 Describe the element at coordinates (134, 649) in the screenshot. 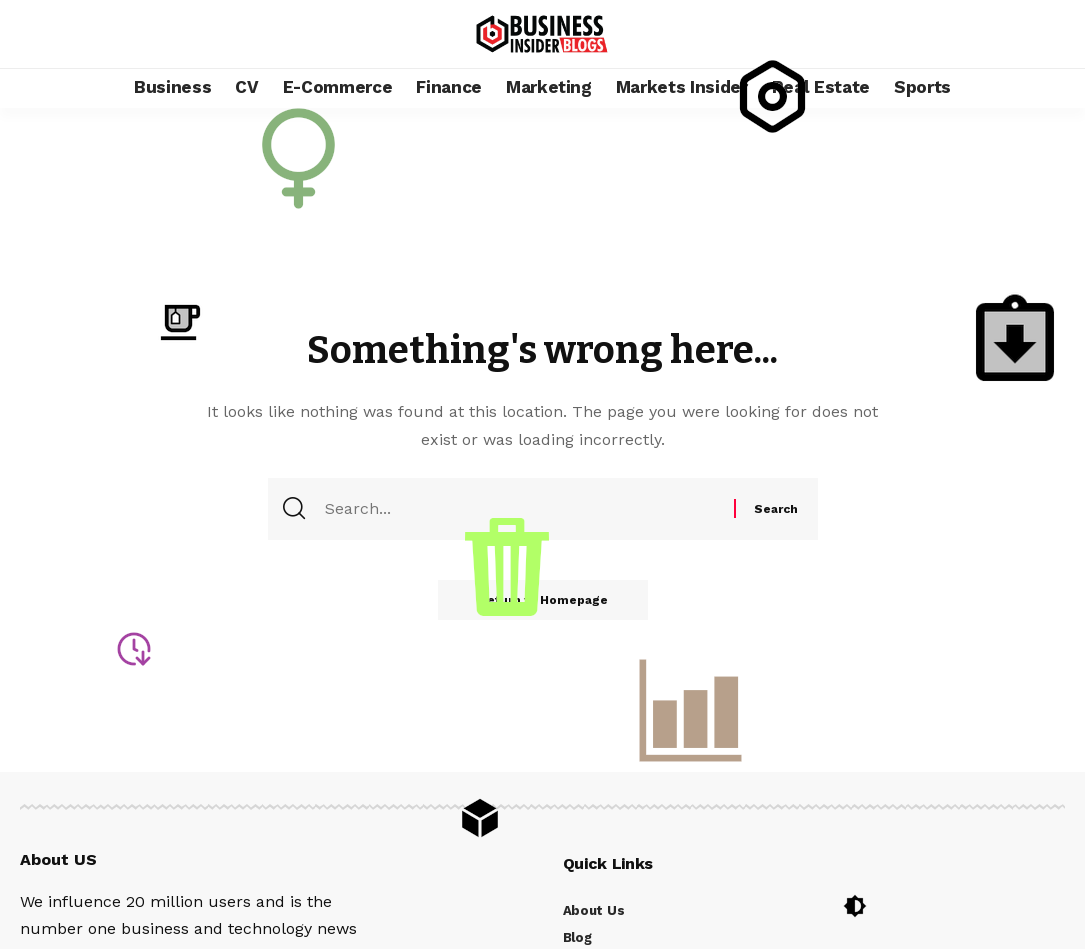

I see `download history or past activity` at that location.